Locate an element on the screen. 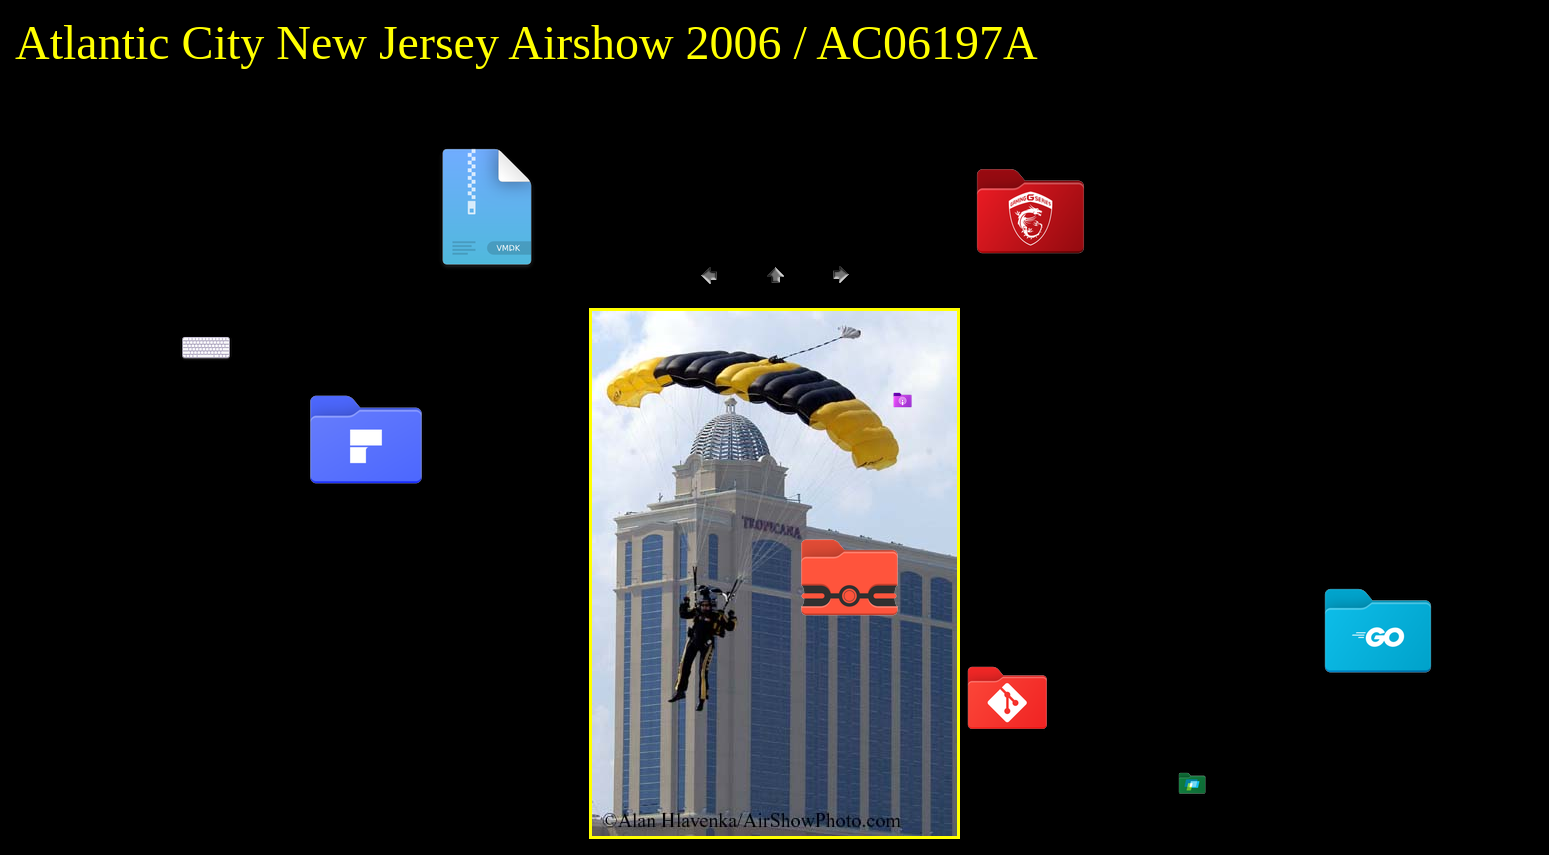 The height and width of the screenshot is (855, 1549). open wondershare pdfreader documents folder is located at coordinates (365, 442).